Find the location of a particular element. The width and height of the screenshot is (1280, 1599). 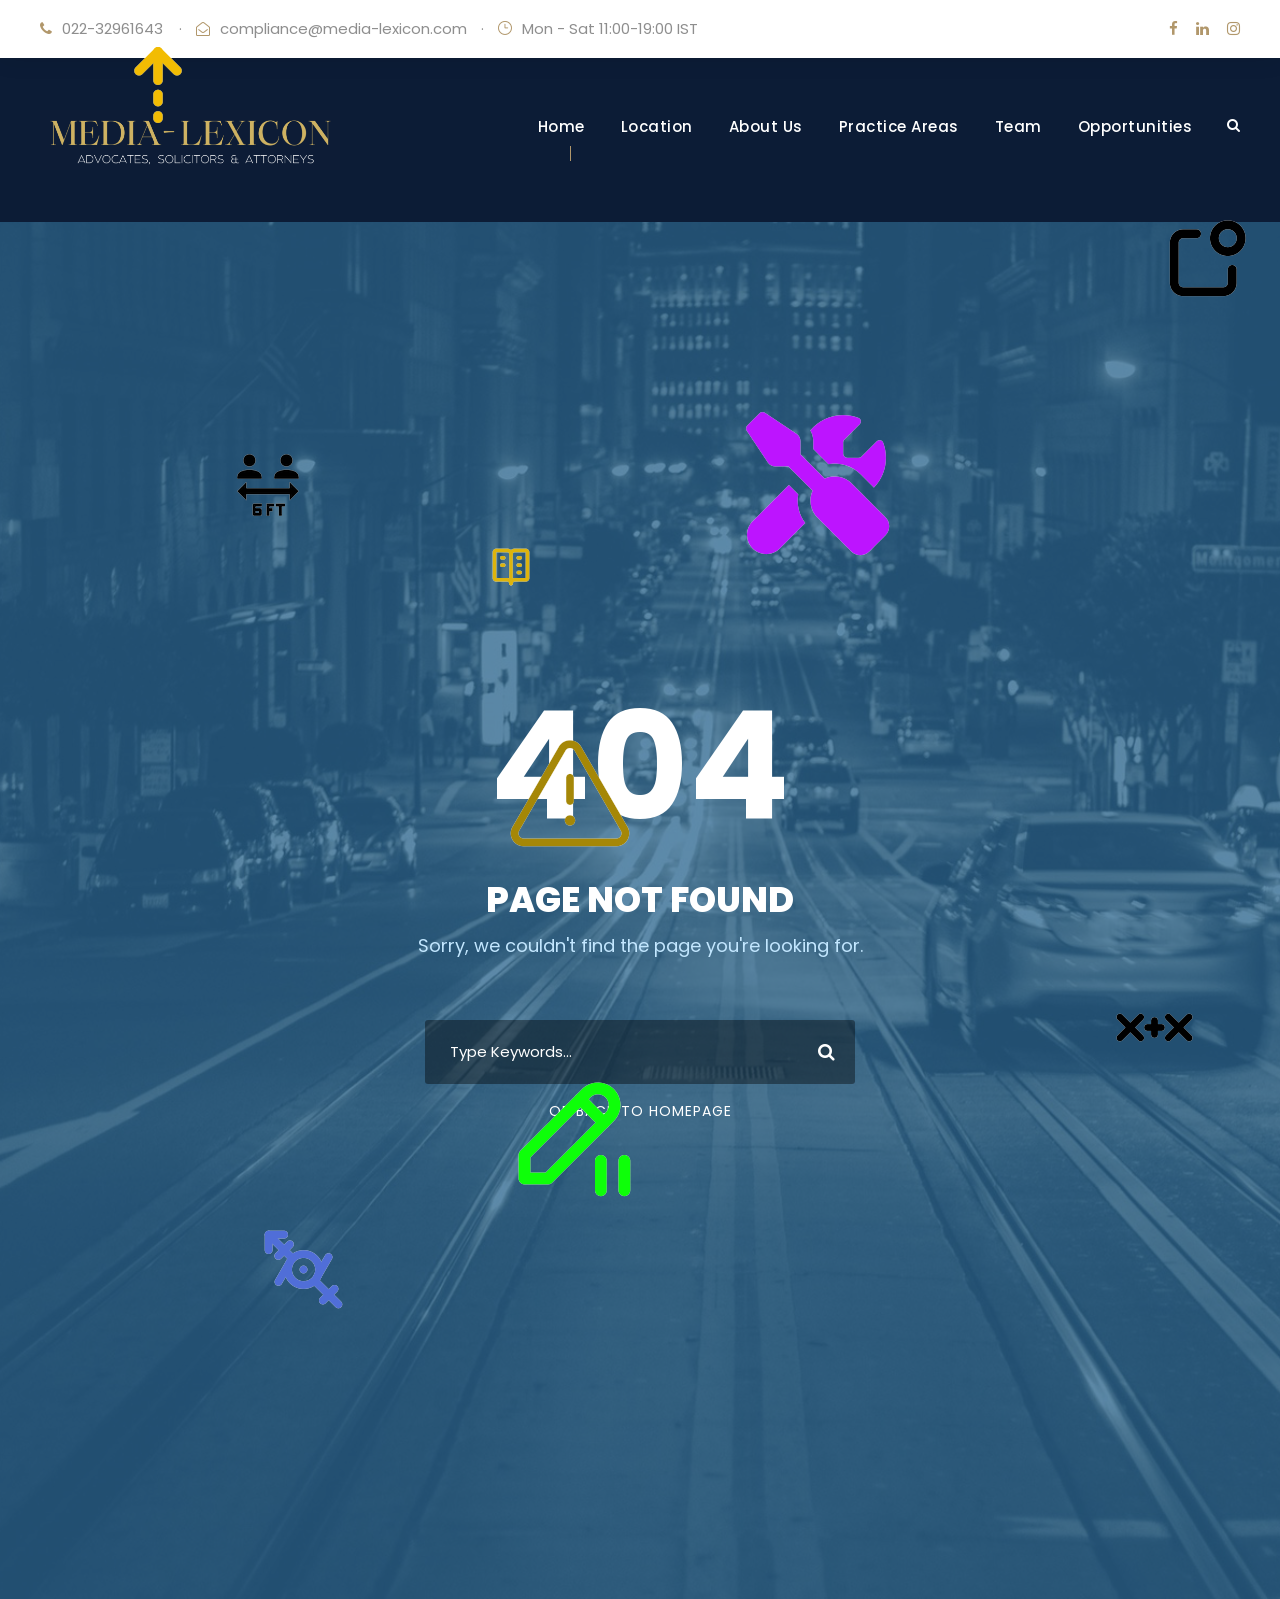

upload in progress is located at coordinates (158, 85).